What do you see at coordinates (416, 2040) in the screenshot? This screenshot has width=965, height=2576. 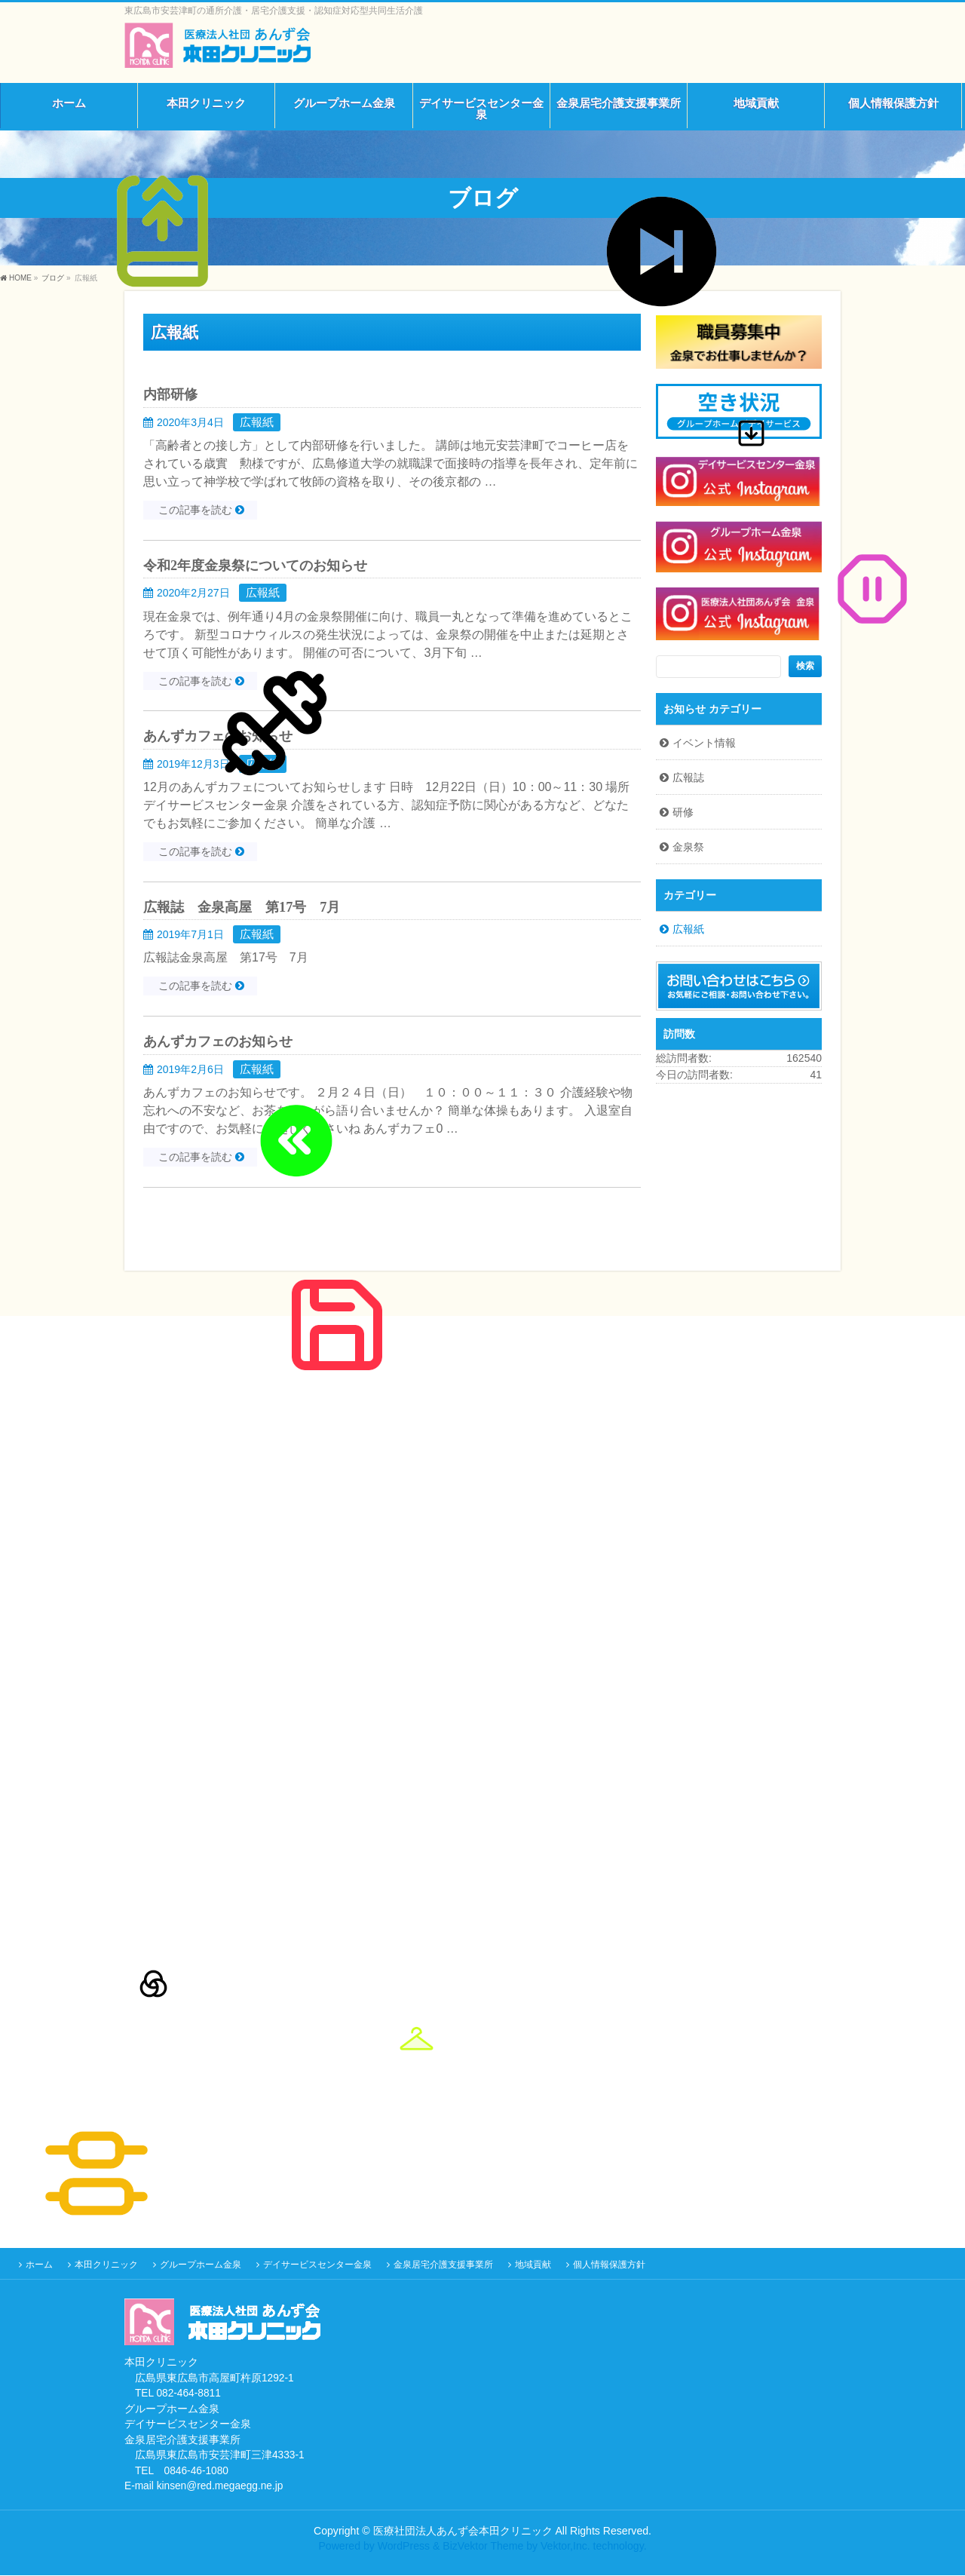 I see `access wardrobe or clothing options` at bounding box center [416, 2040].